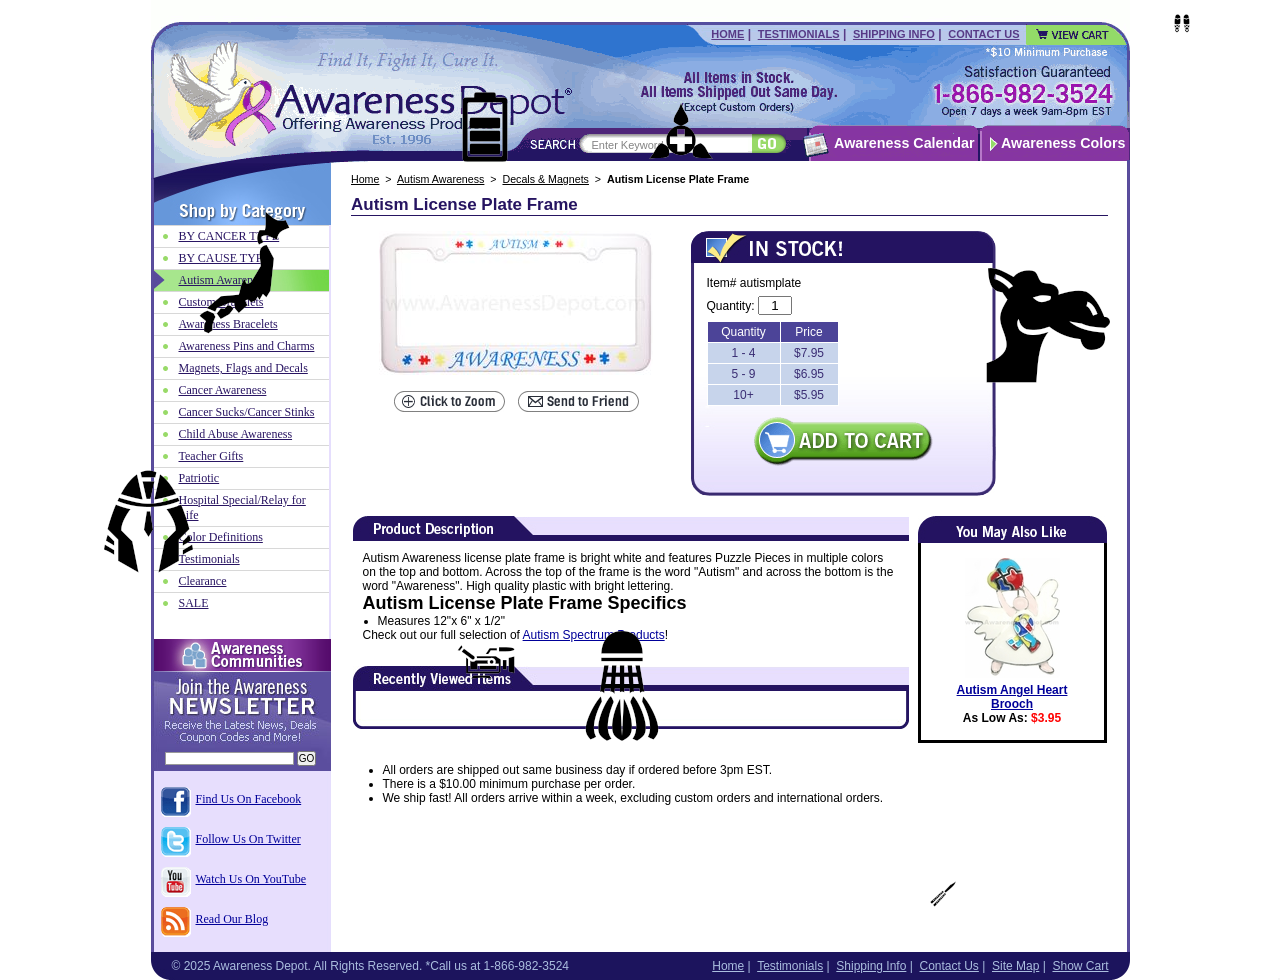 This screenshot has height=980, width=1280. Describe the element at coordinates (681, 131) in the screenshot. I see `indicates advanced or level three achievement status` at that location.